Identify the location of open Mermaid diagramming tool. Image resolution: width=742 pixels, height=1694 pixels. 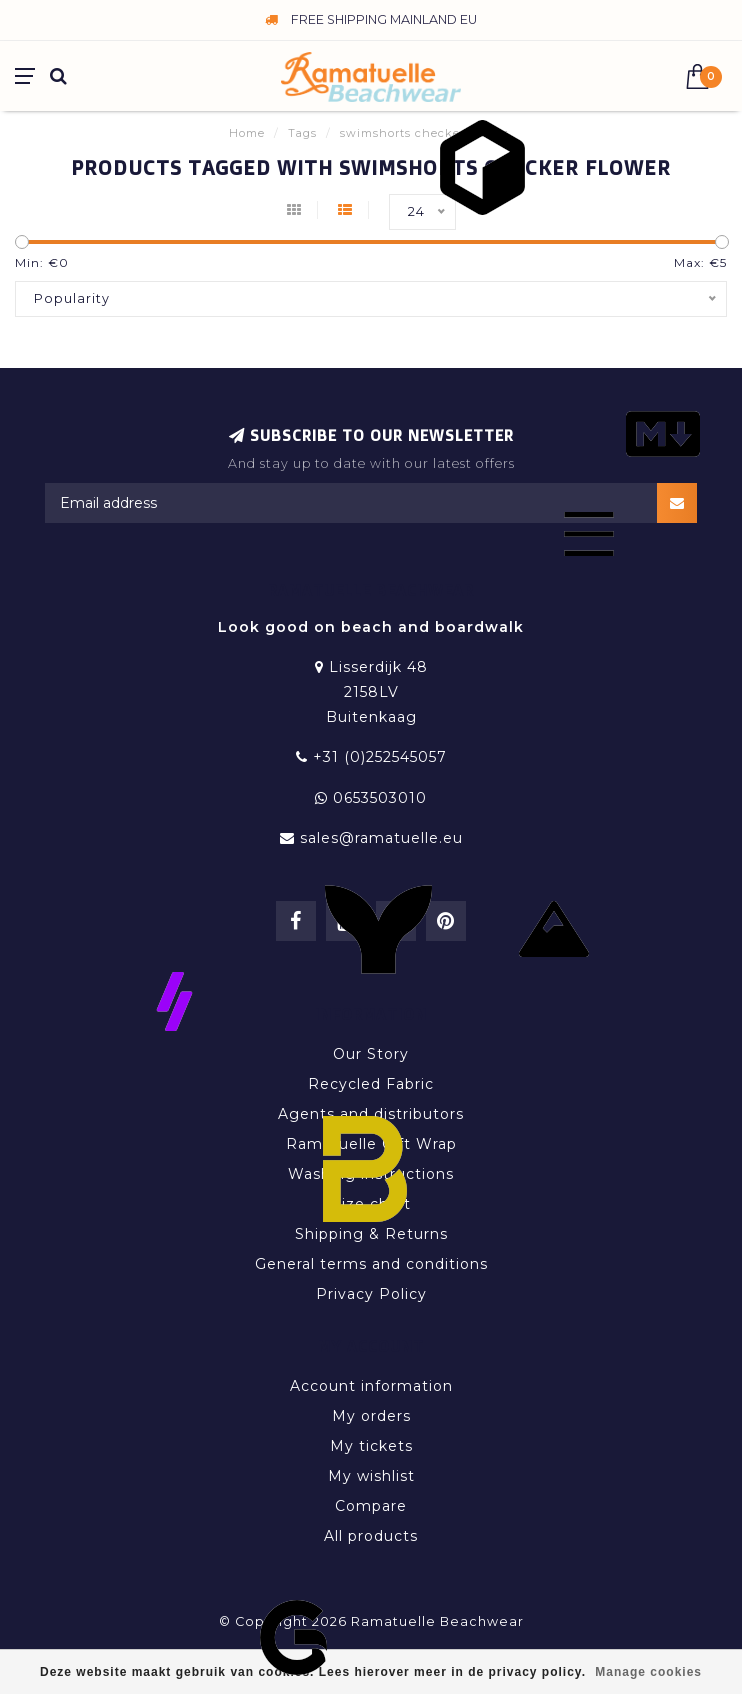
(378, 929).